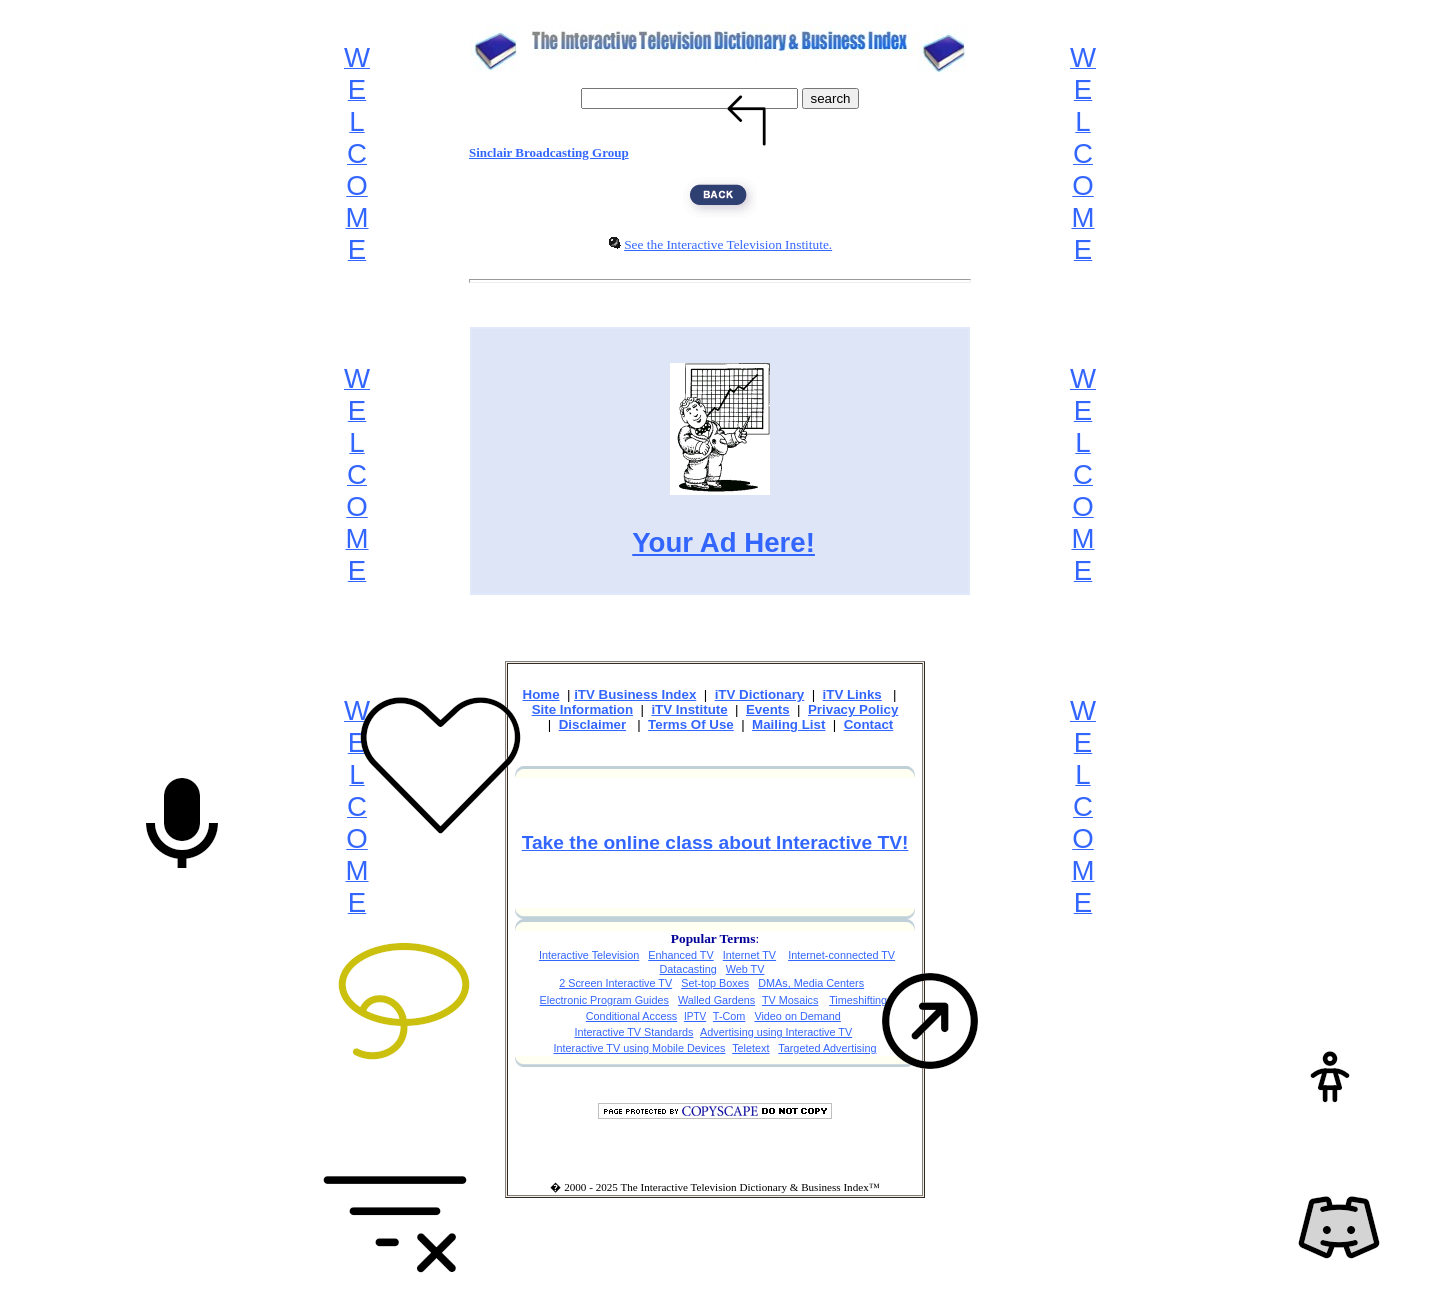 This screenshot has height=1305, width=1440. I want to click on clear all active filters, so click(395, 1206).